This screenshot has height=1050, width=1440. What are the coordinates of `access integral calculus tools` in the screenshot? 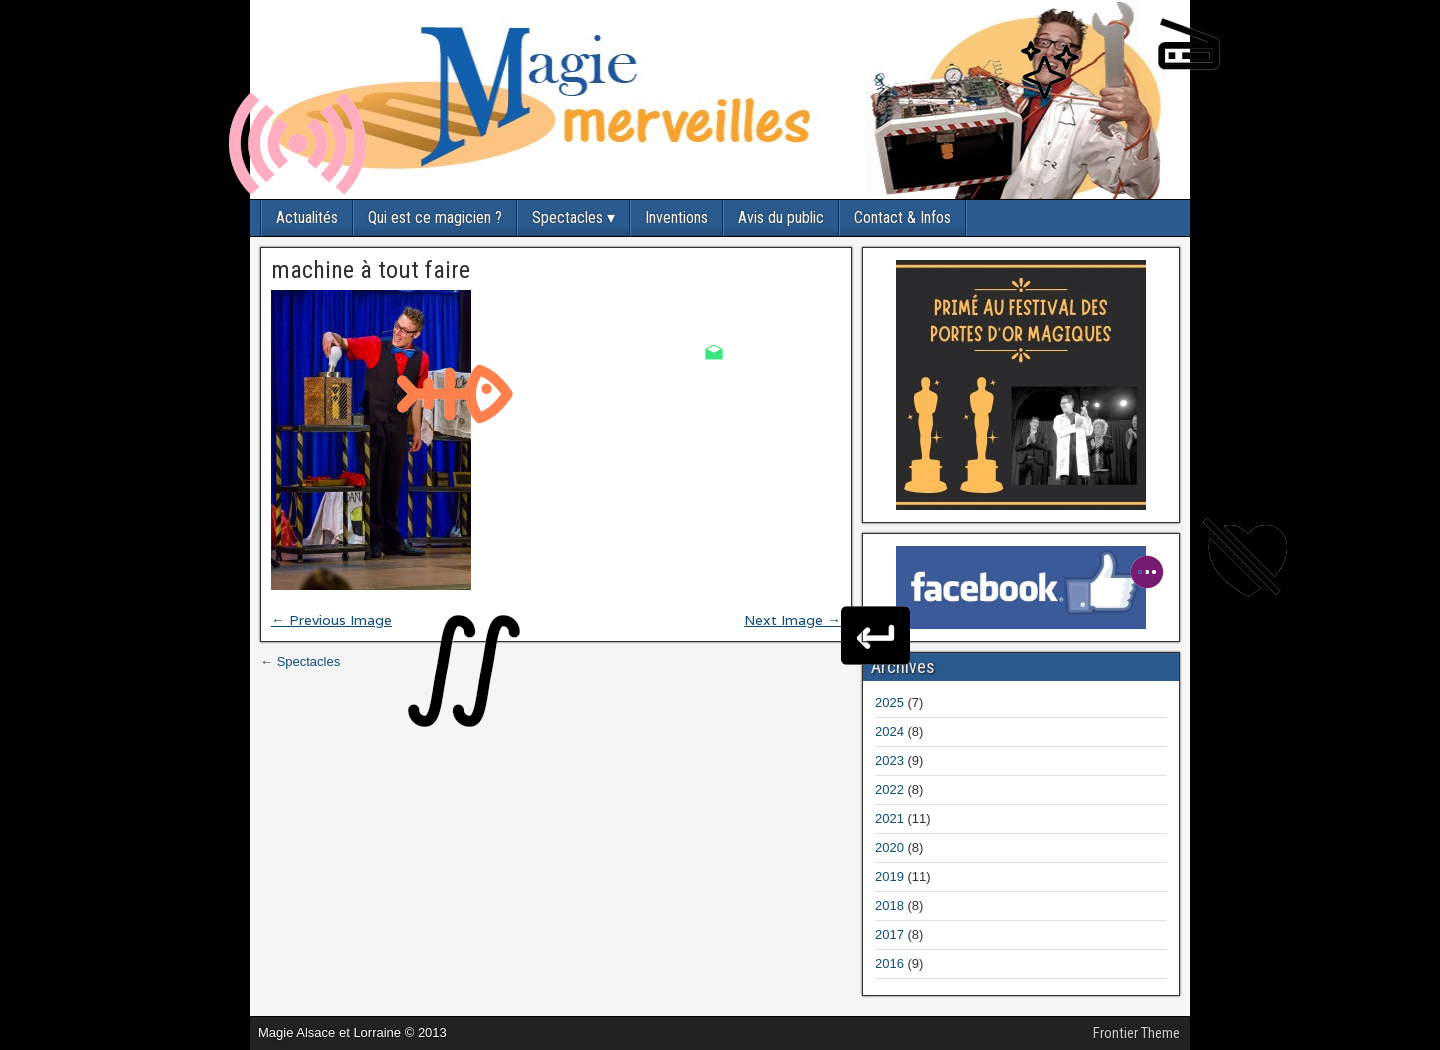 It's located at (464, 671).